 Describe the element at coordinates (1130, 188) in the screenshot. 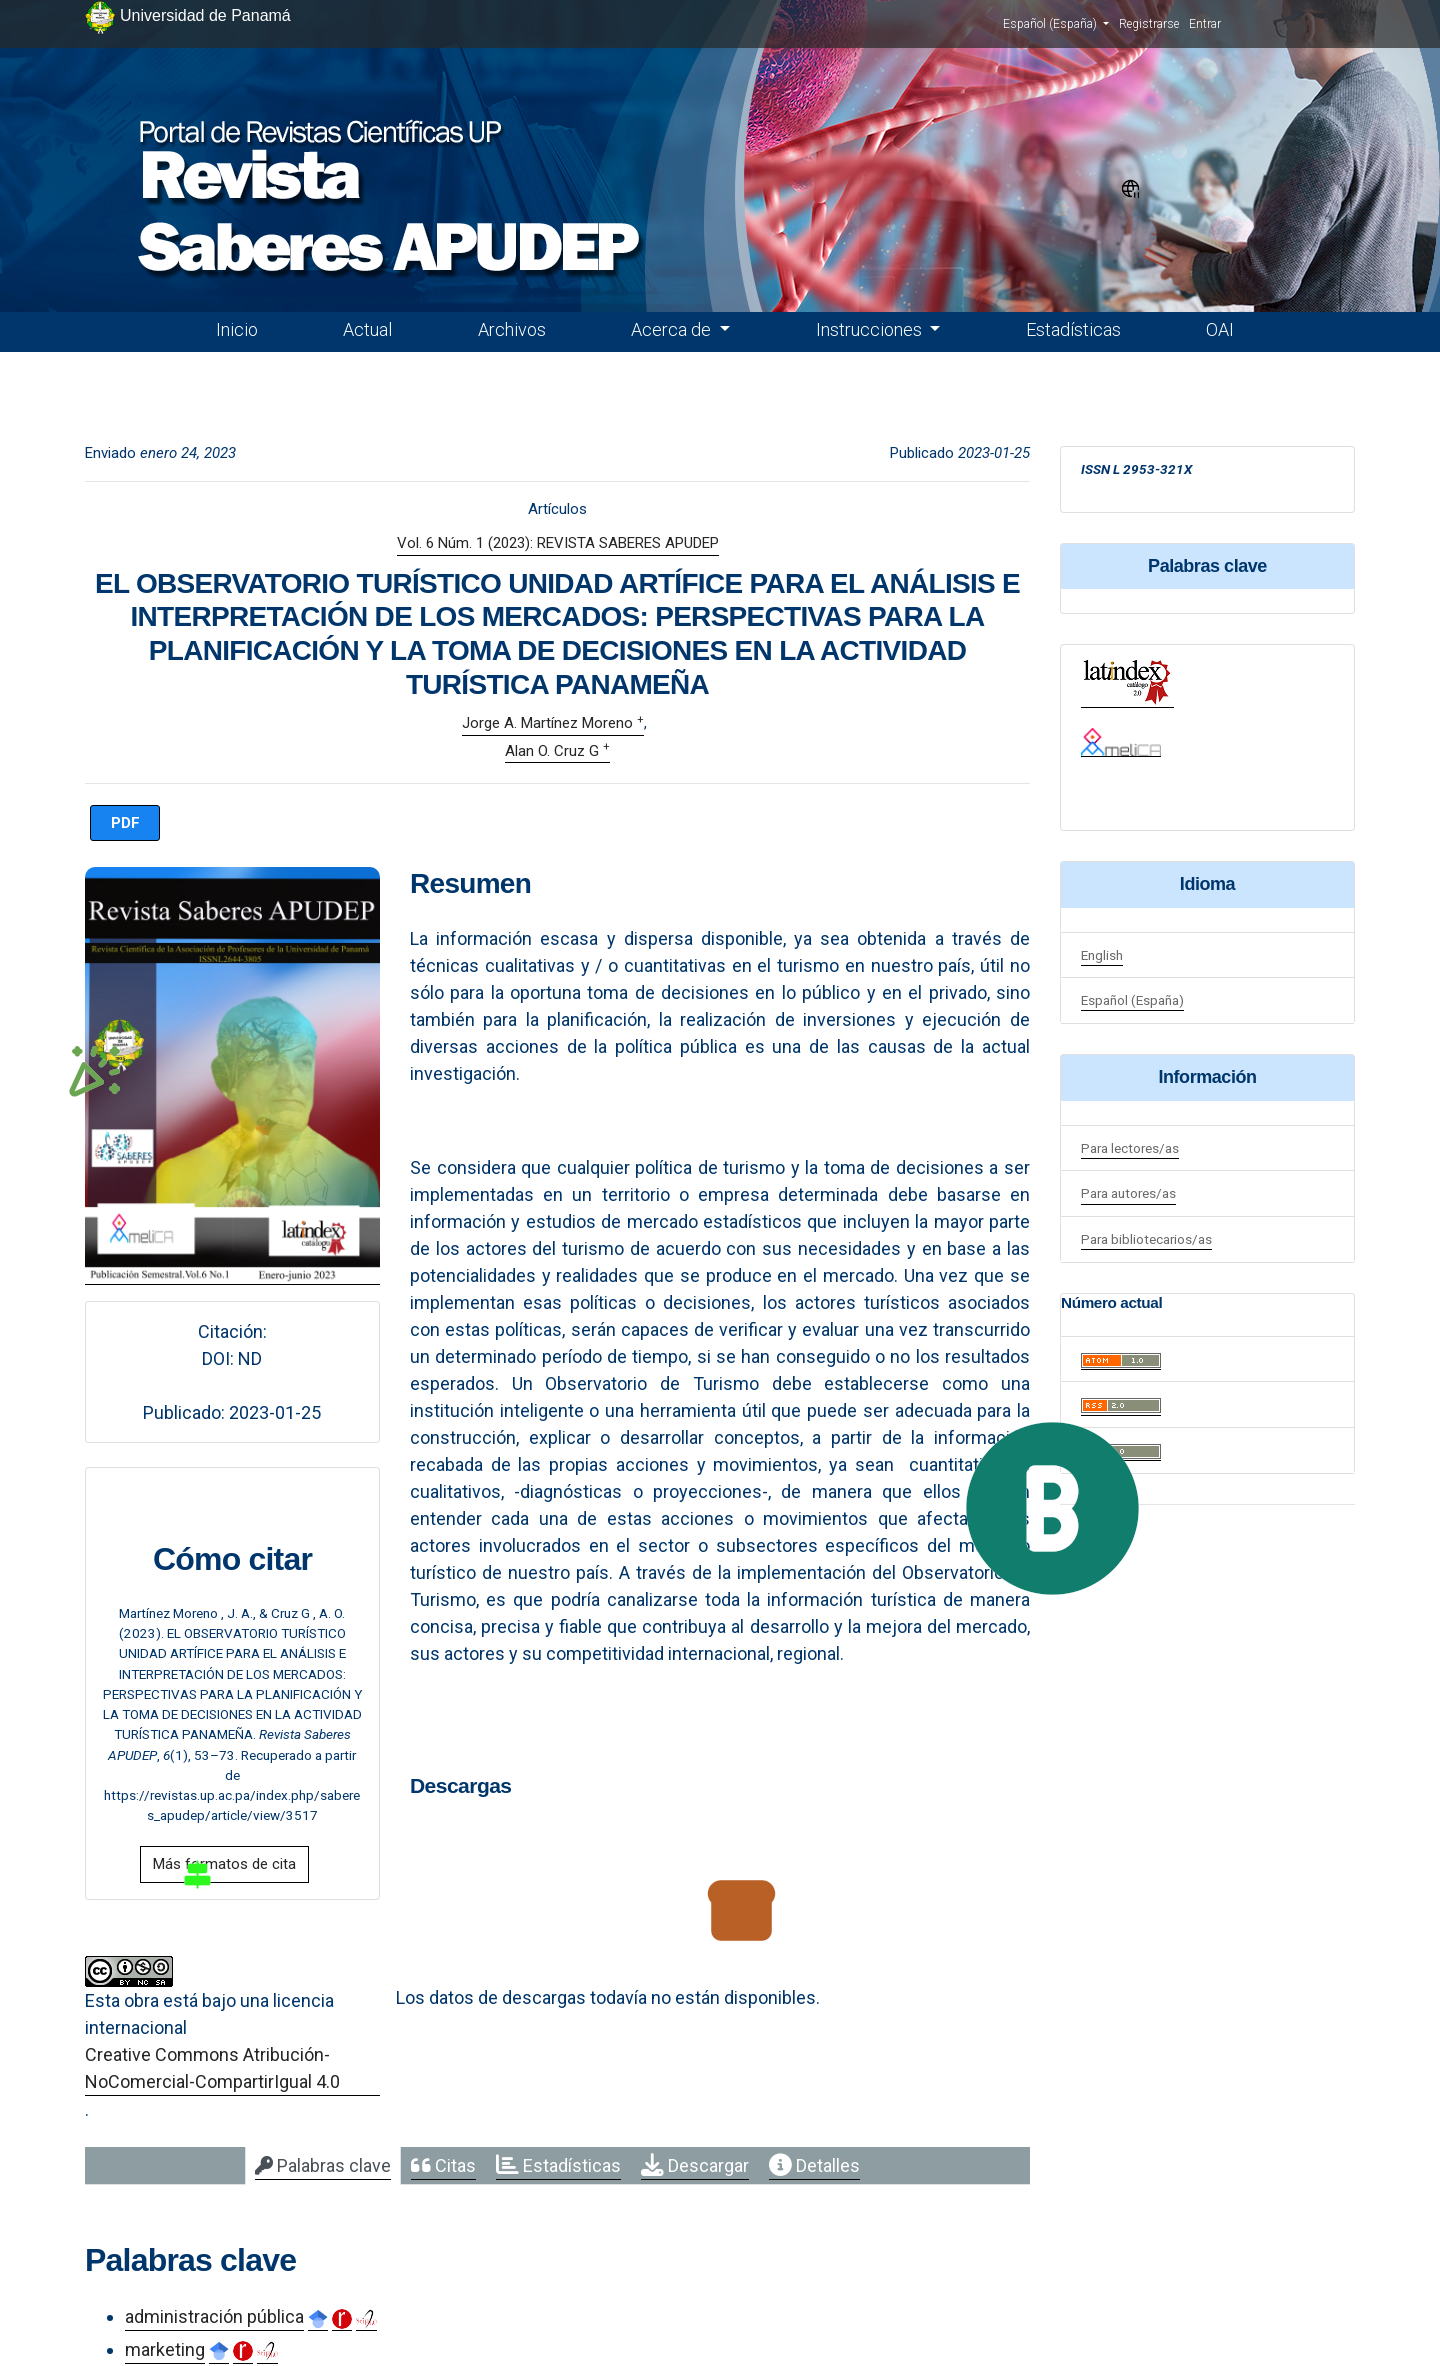

I see `pause global sync or updates` at that location.